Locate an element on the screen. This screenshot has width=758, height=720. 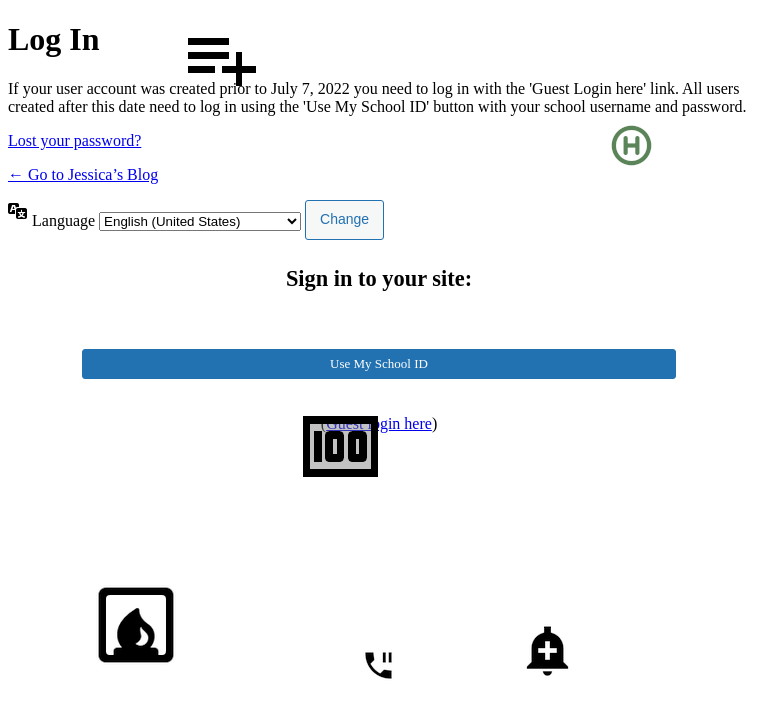
view currency or money-related features is located at coordinates (340, 446).